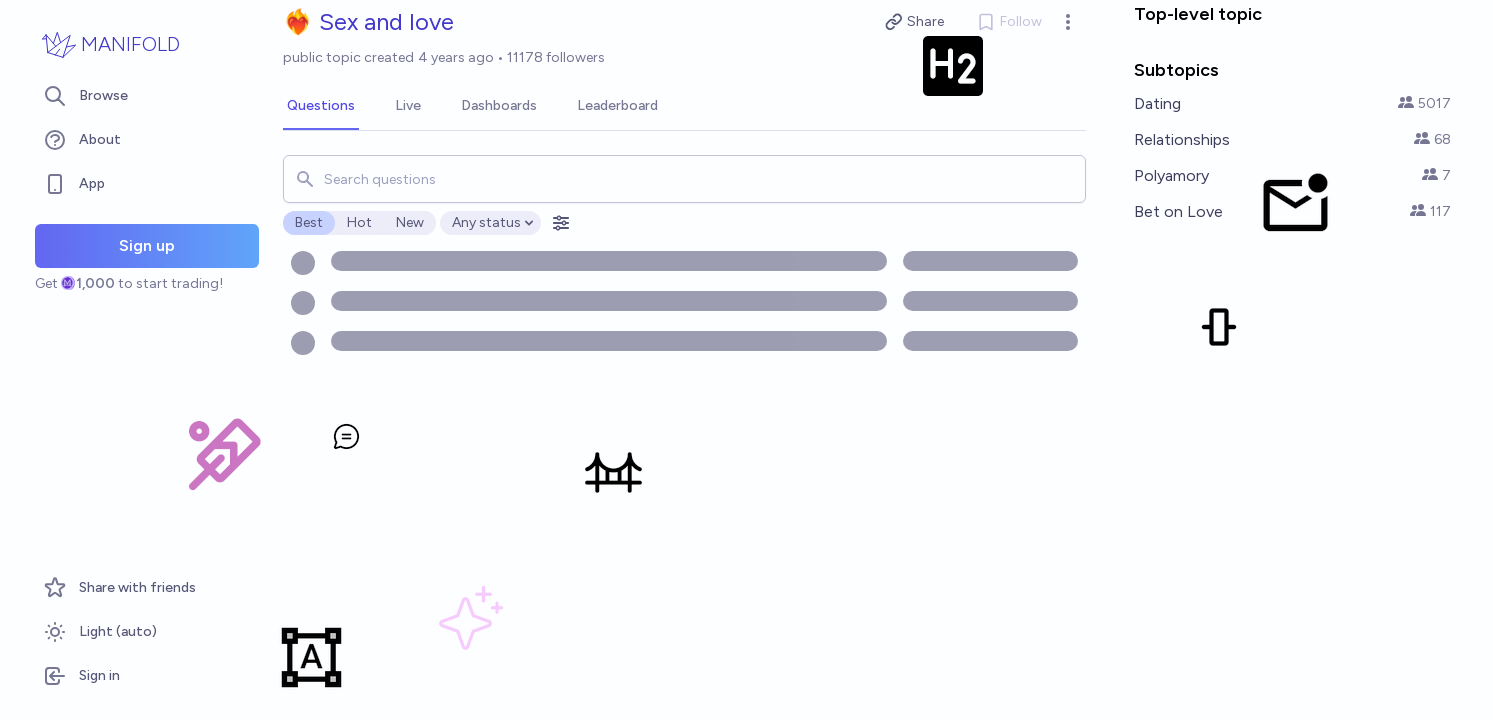 The height and width of the screenshot is (720, 1493). Describe the element at coordinates (1295, 205) in the screenshot. I see `indicates an unread email in your inbox` at that location.